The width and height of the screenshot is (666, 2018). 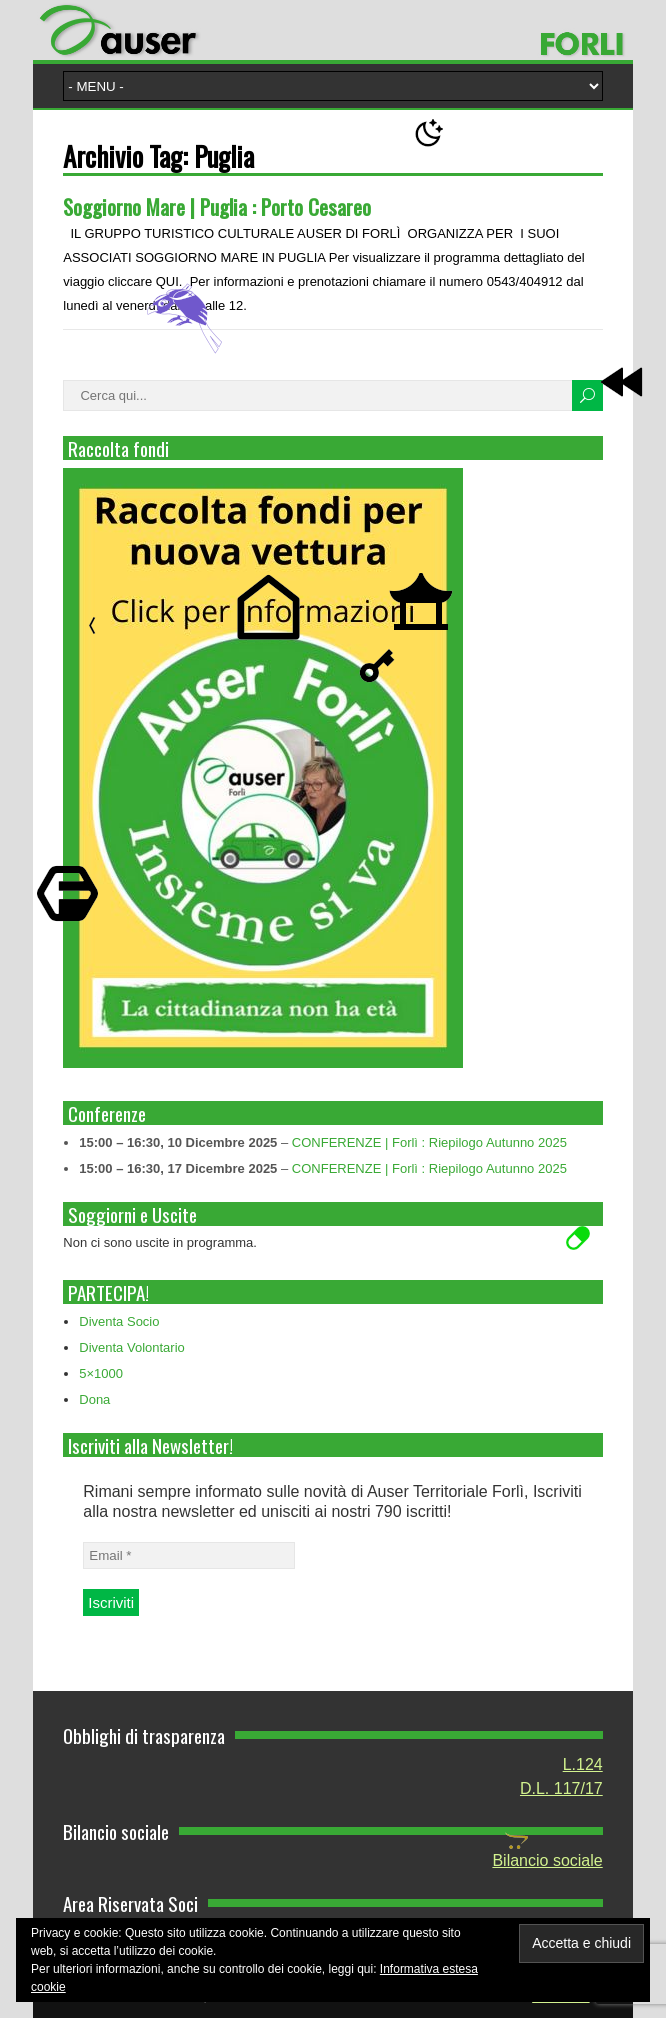 I want to click on access historical or cultural landmarks, so click(x=421, y=603).